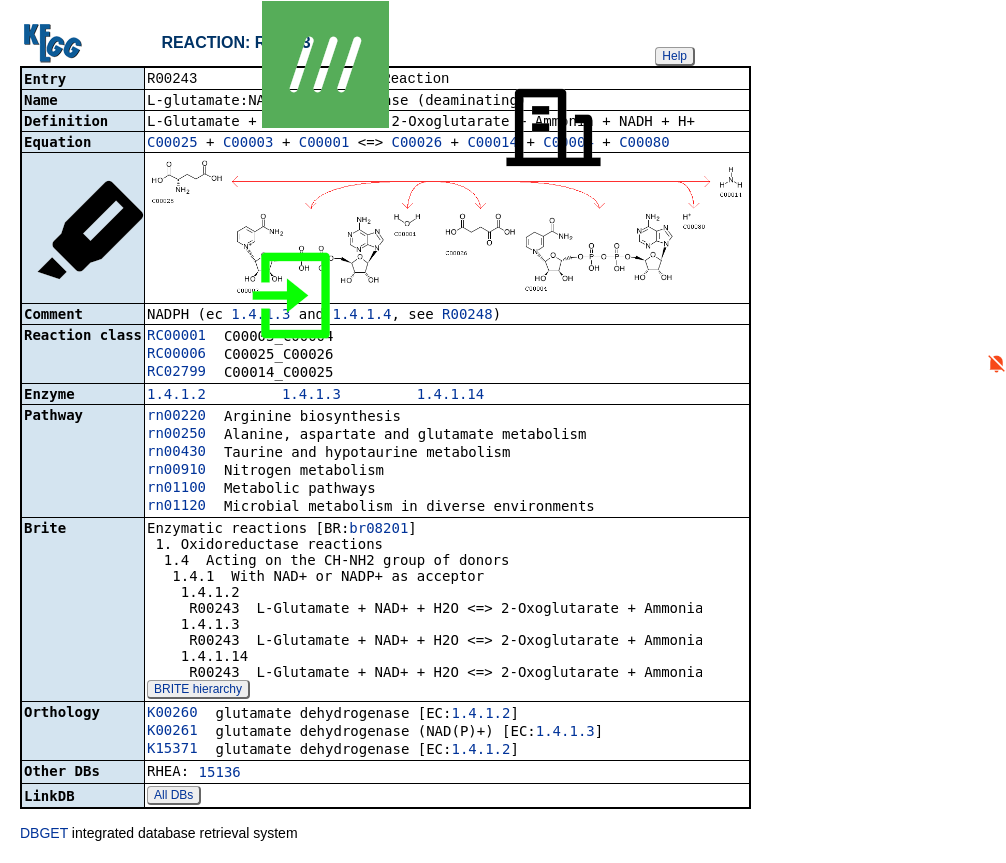 The width and height of the screenshot is (1006, 863). What do you see at coordinates (325, 64) in the screenshot?
I see `open the what3words location app` at bounding box center [325, 64].